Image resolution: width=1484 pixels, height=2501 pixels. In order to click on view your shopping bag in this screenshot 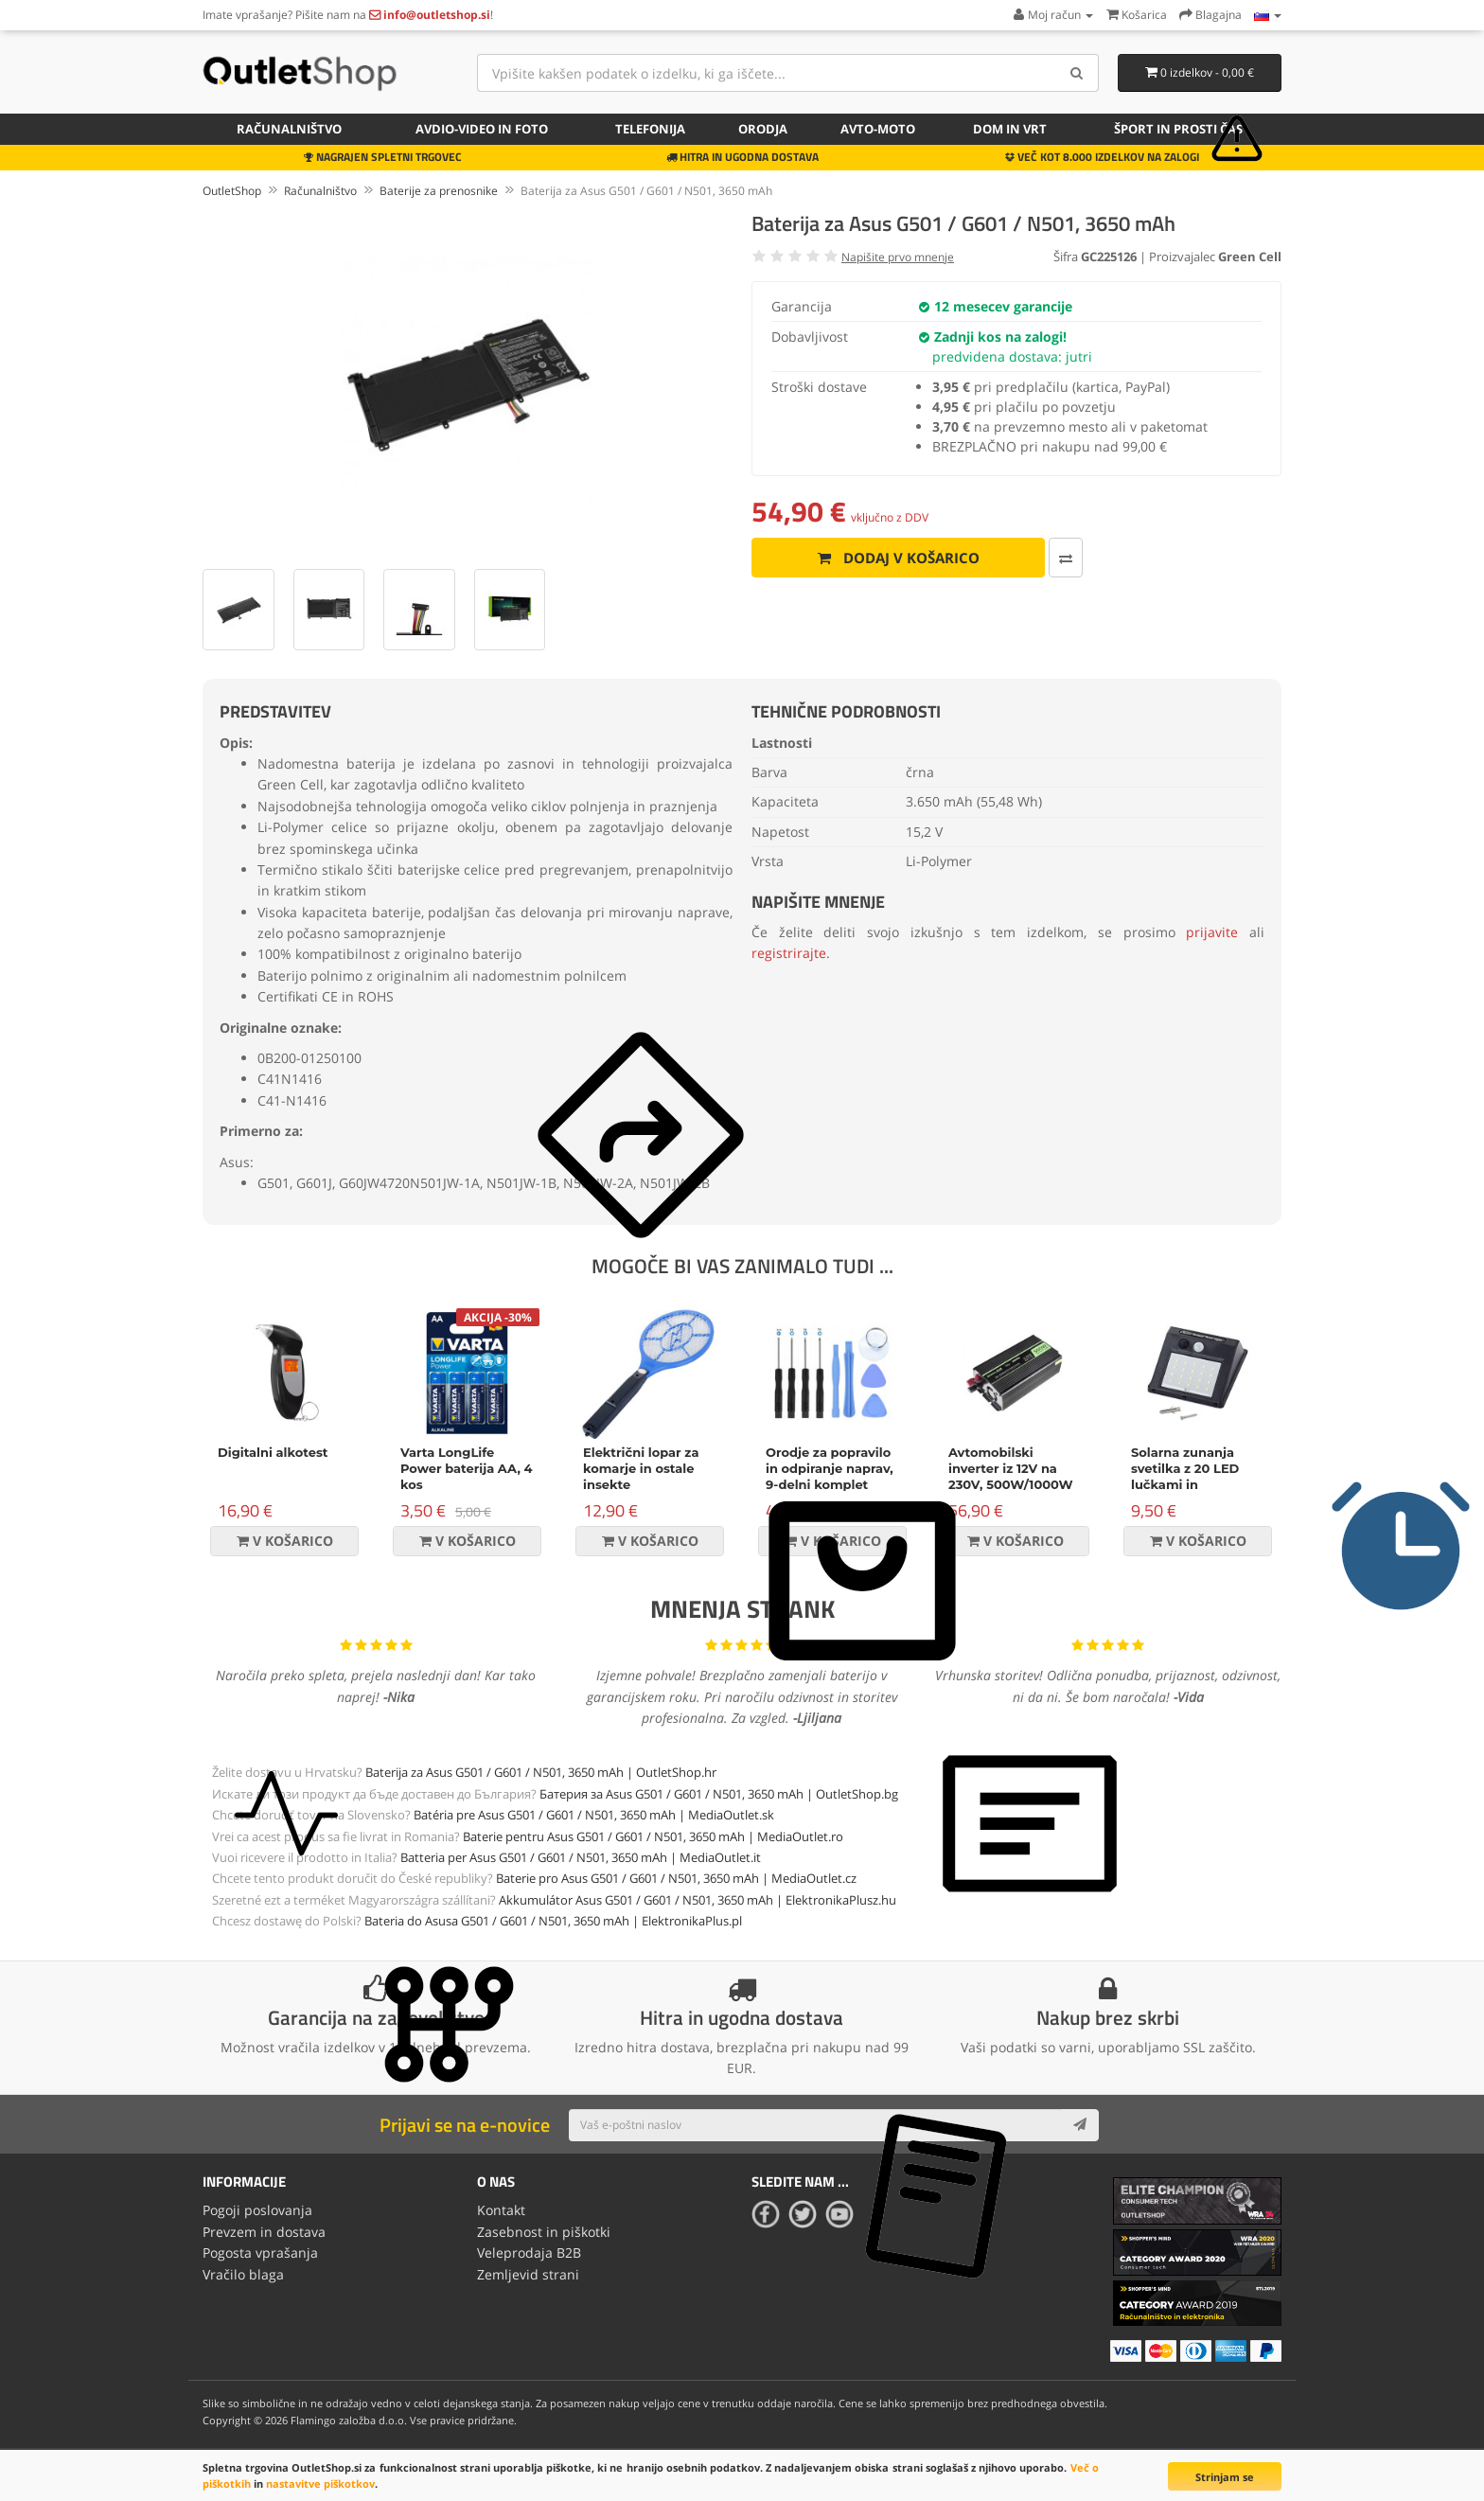, I will do `click(862, 1581)`.